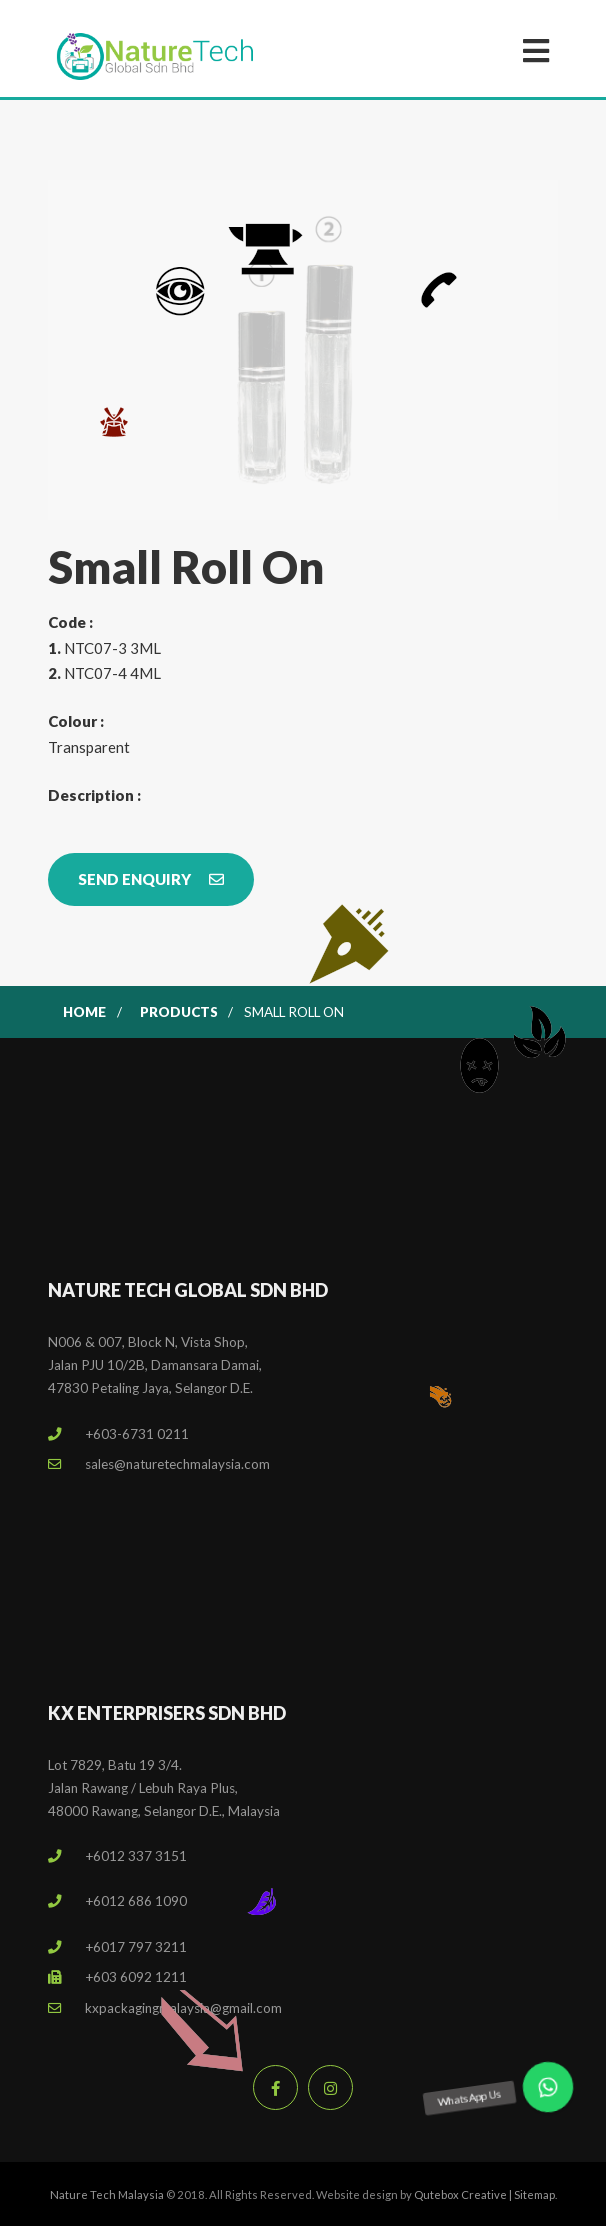 The height and width of the screenshot is (2226, 606). What do you see at coordinates (440, 1396) in the screenshot?
I see `indicates an unstable or volatile attack in-game` at bounding box center [440, 1396].